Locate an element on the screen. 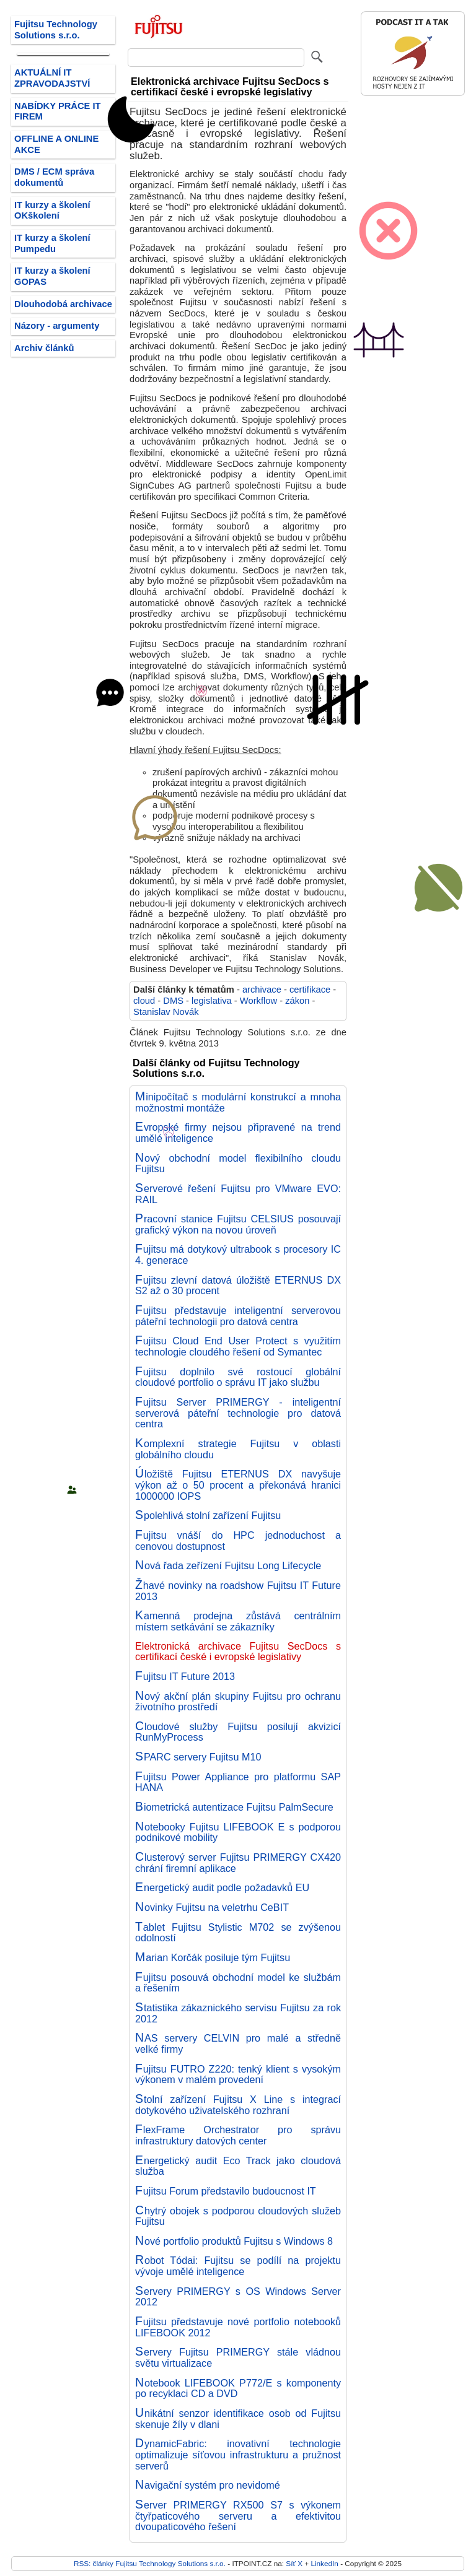 This screenshot has width=476, height=2576. open chat or messaging is located at coordinates (110, 692).